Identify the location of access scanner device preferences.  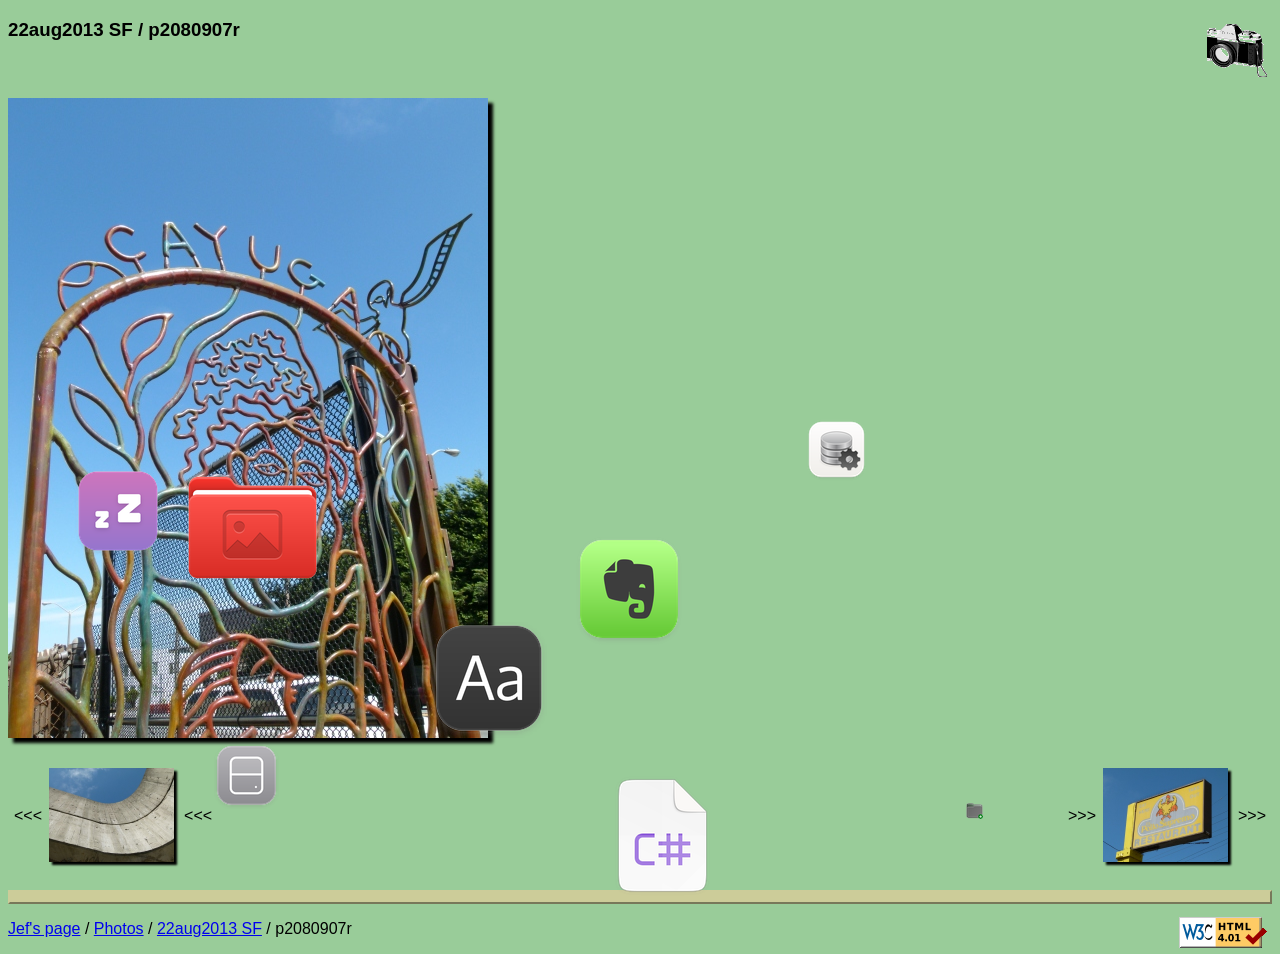
(246, 776).